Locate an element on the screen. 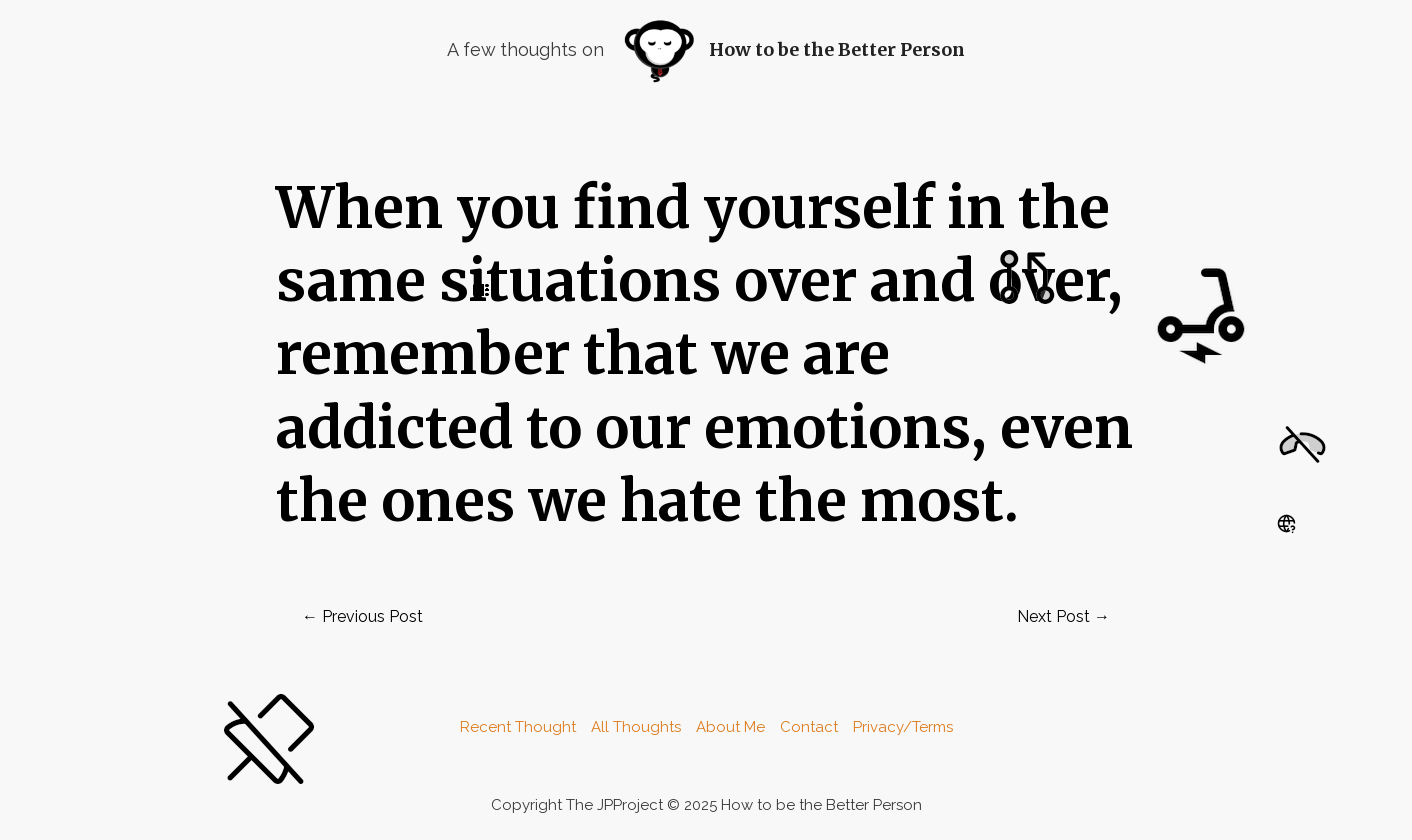 The width and height of the screenshot is (1412, 840). find nearby electric scooter rentals is located at coordinates (1201, 316).